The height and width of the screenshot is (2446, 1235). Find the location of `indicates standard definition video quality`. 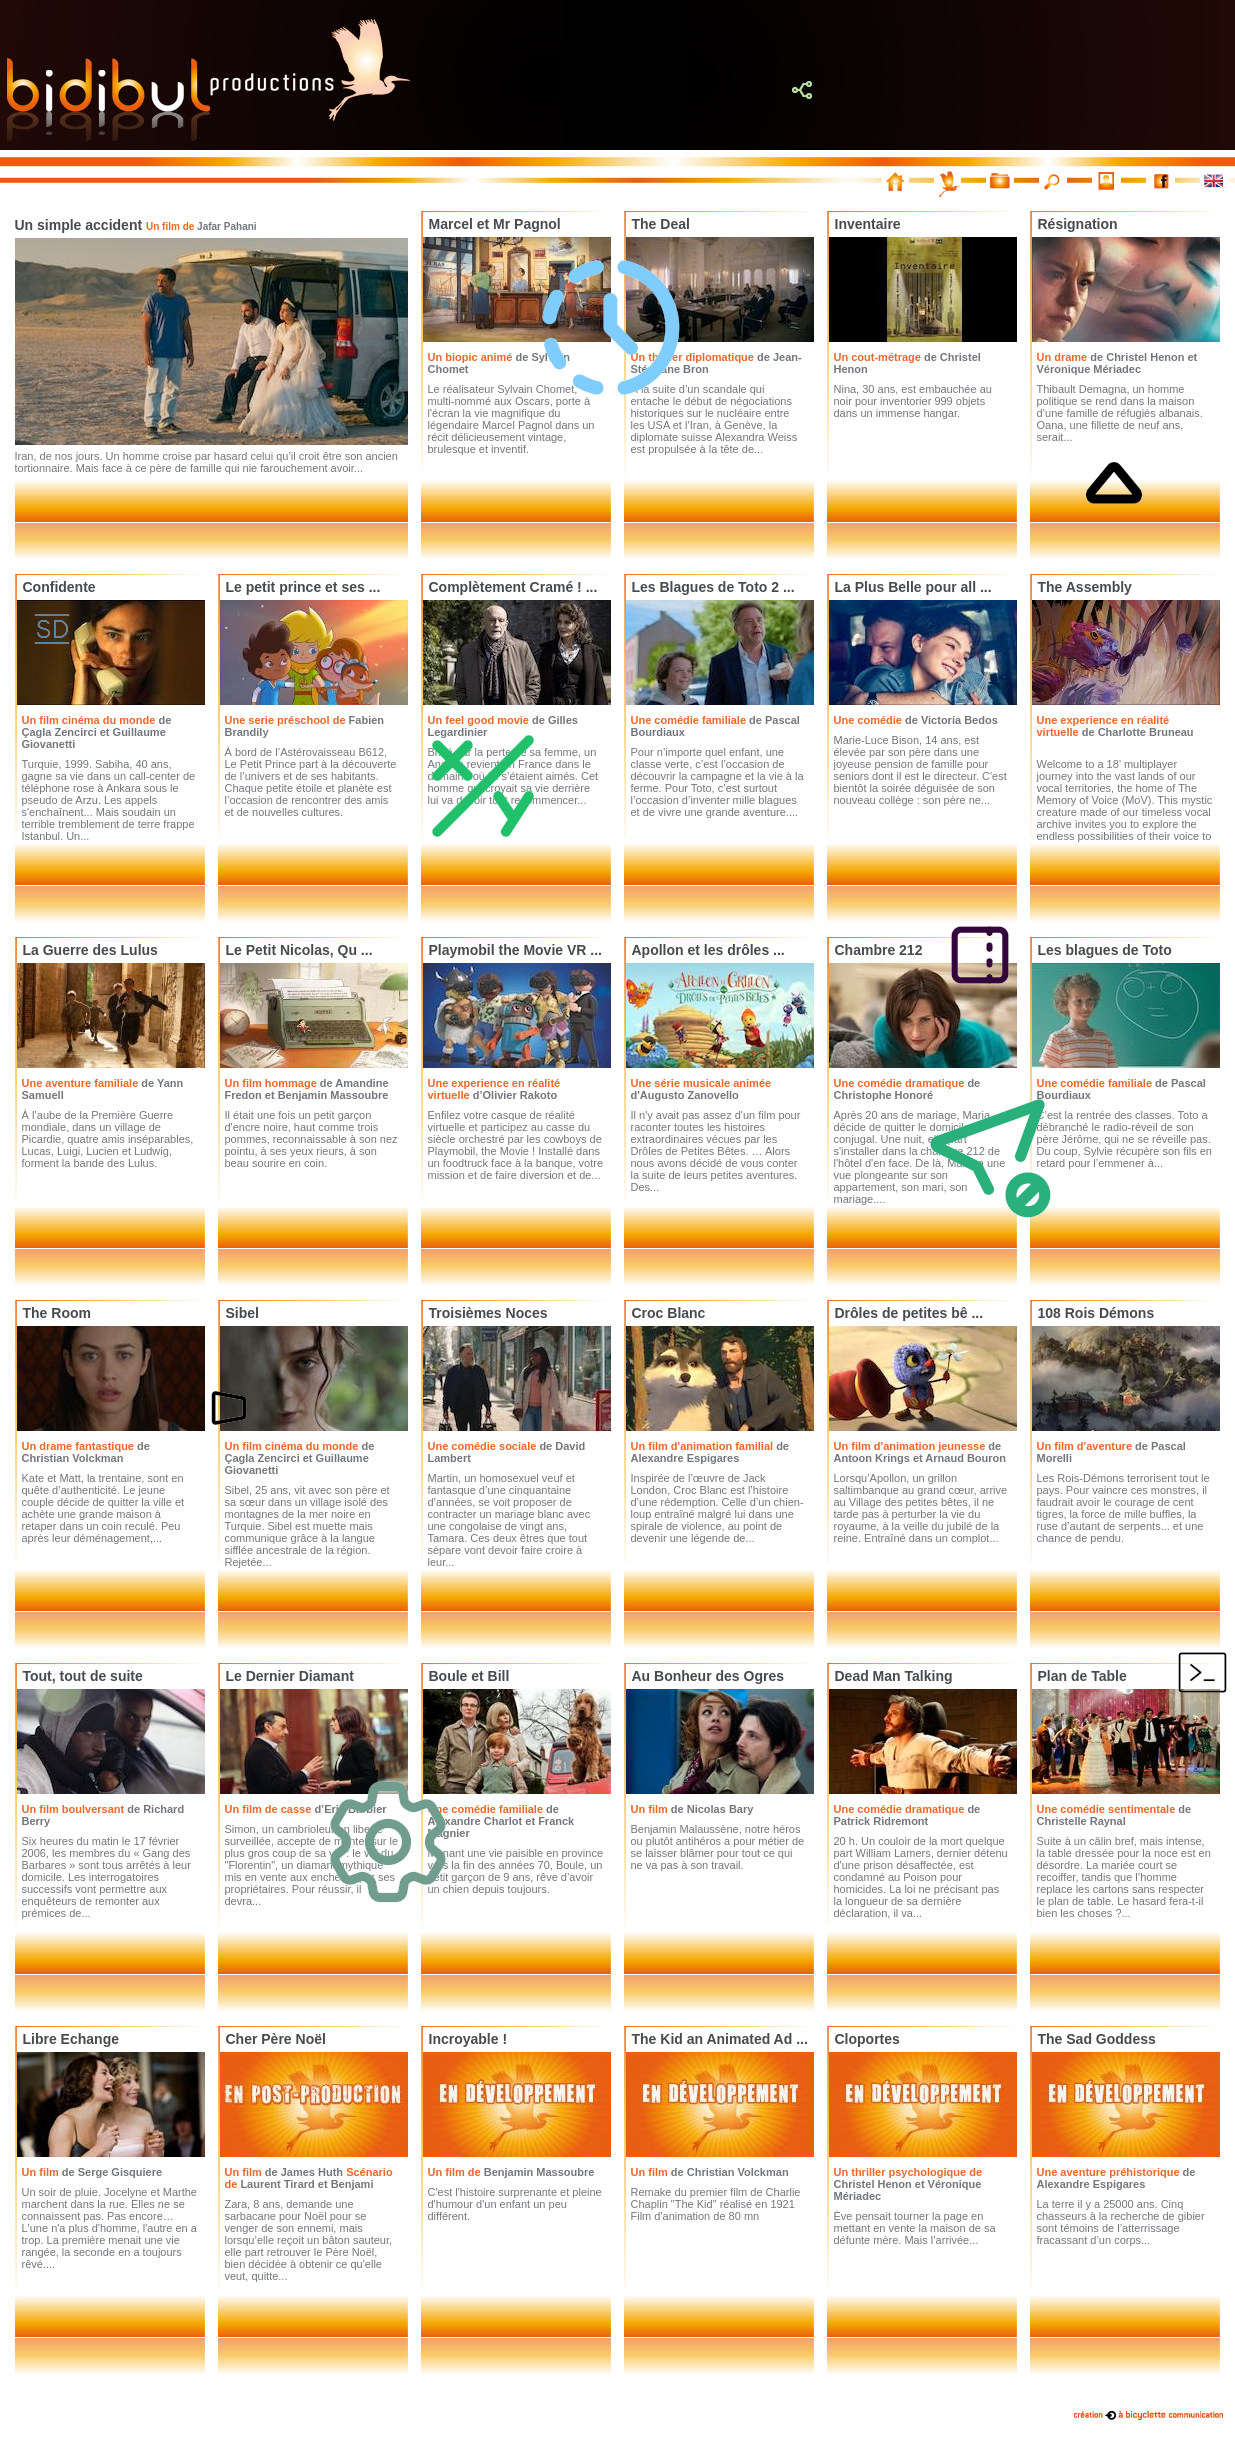

indicates standard definition video quality is located at coordinates (52, 629).